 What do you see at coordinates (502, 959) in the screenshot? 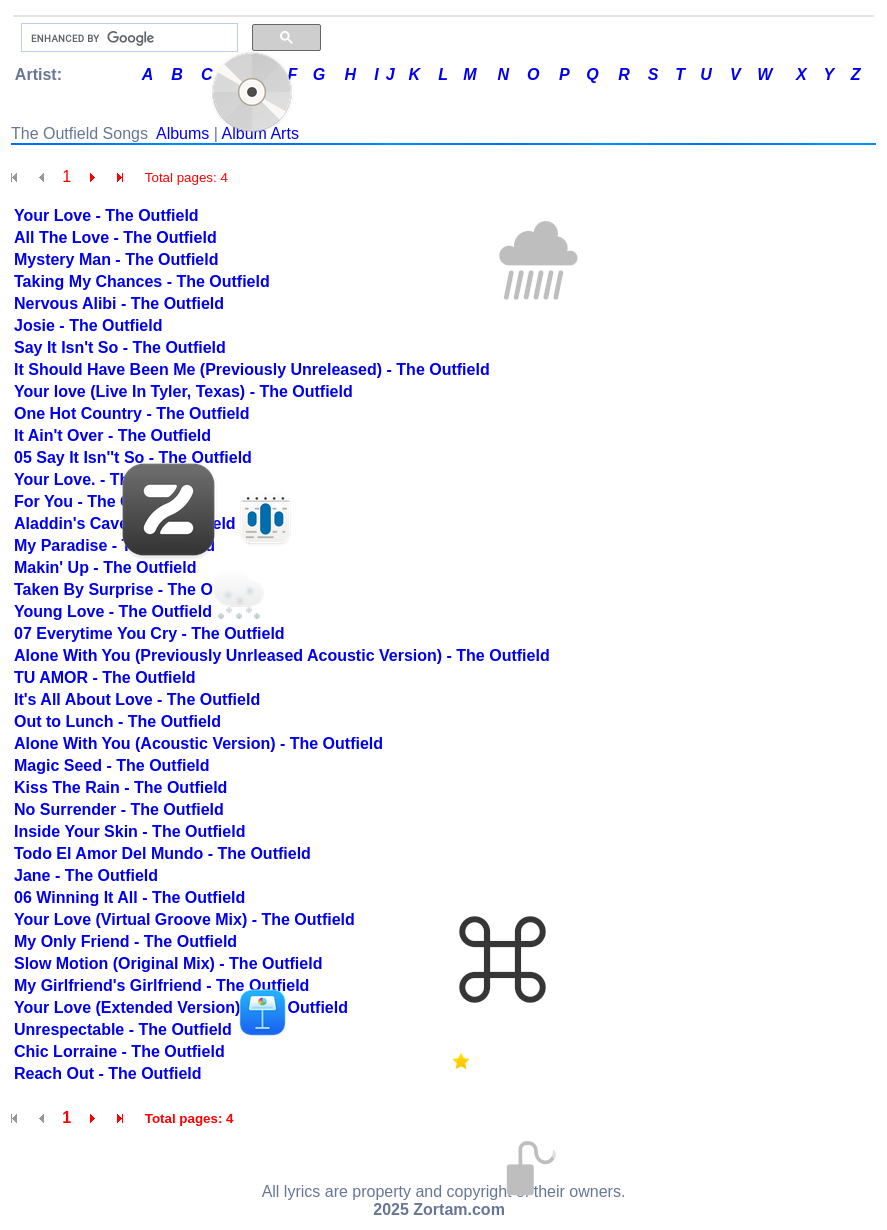
I see `command key symbol on mac keyboards` at bounding box center [502, 959].